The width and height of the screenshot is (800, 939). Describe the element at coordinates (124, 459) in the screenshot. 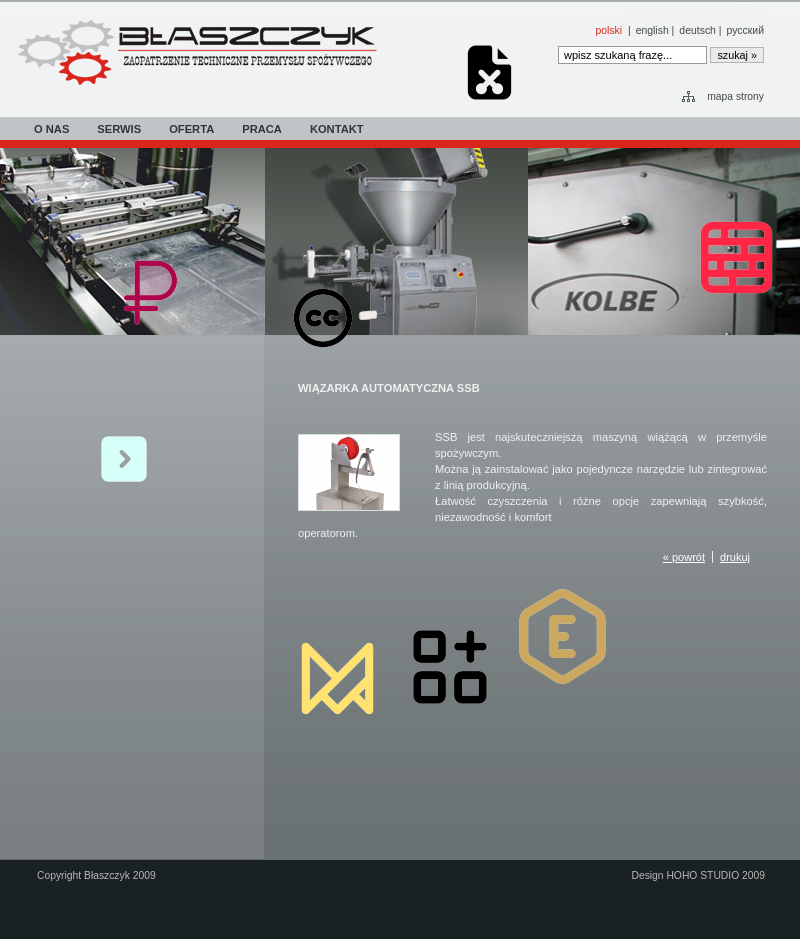

I see `navigate to the next item or screen` at that location.